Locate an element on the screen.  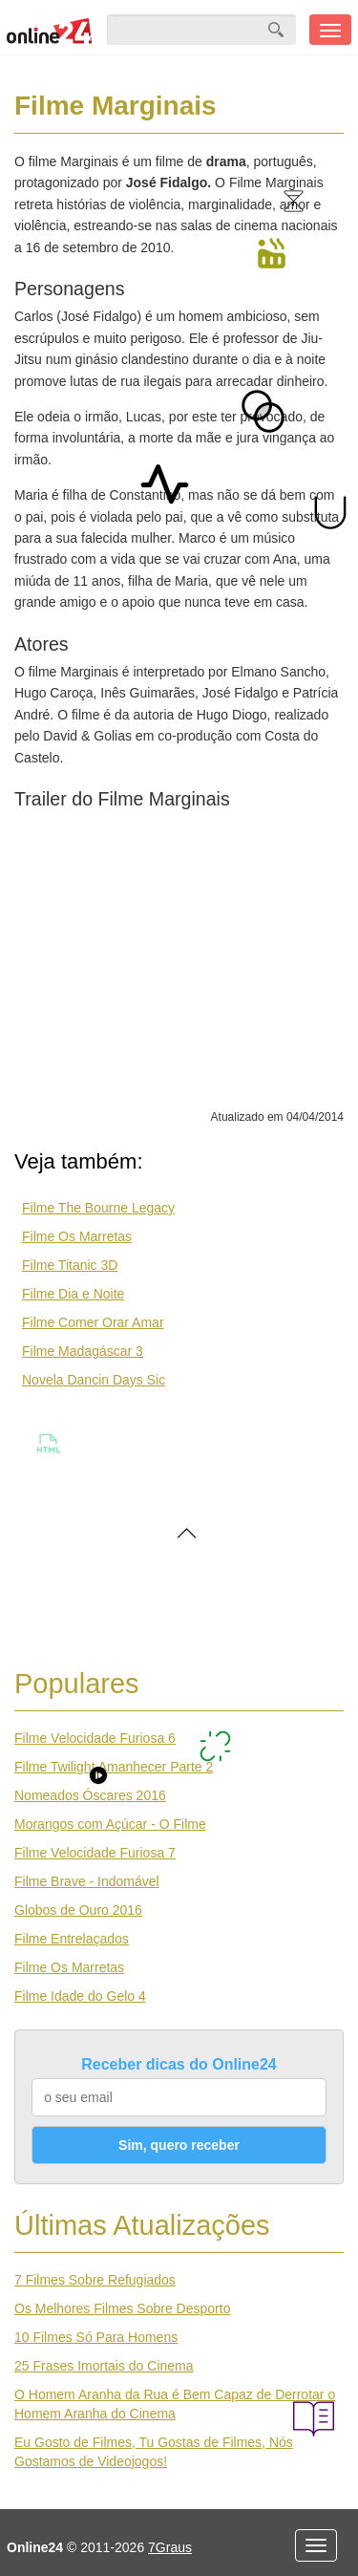
open reading mode or e-reader is located at coordinates (313, 2415).